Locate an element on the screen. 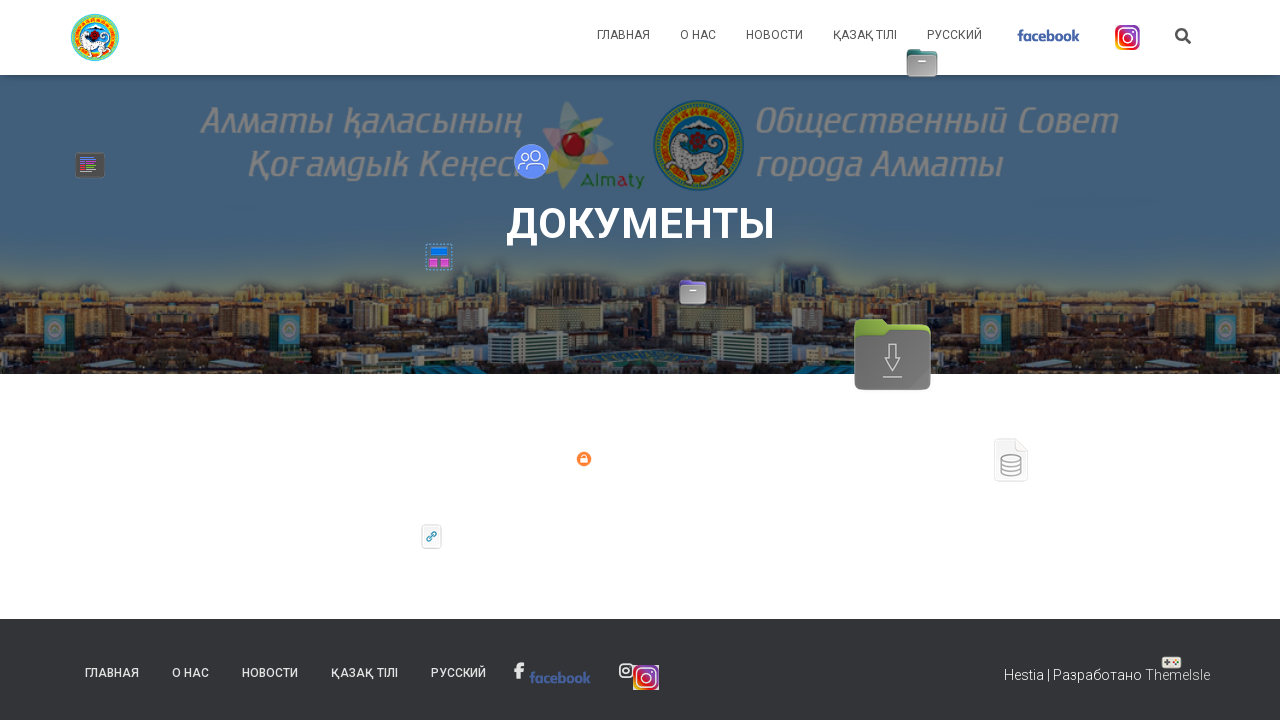 The height and width of the screenshot is (720, 1280). open the file manager application is located at coordinates (922, 63).